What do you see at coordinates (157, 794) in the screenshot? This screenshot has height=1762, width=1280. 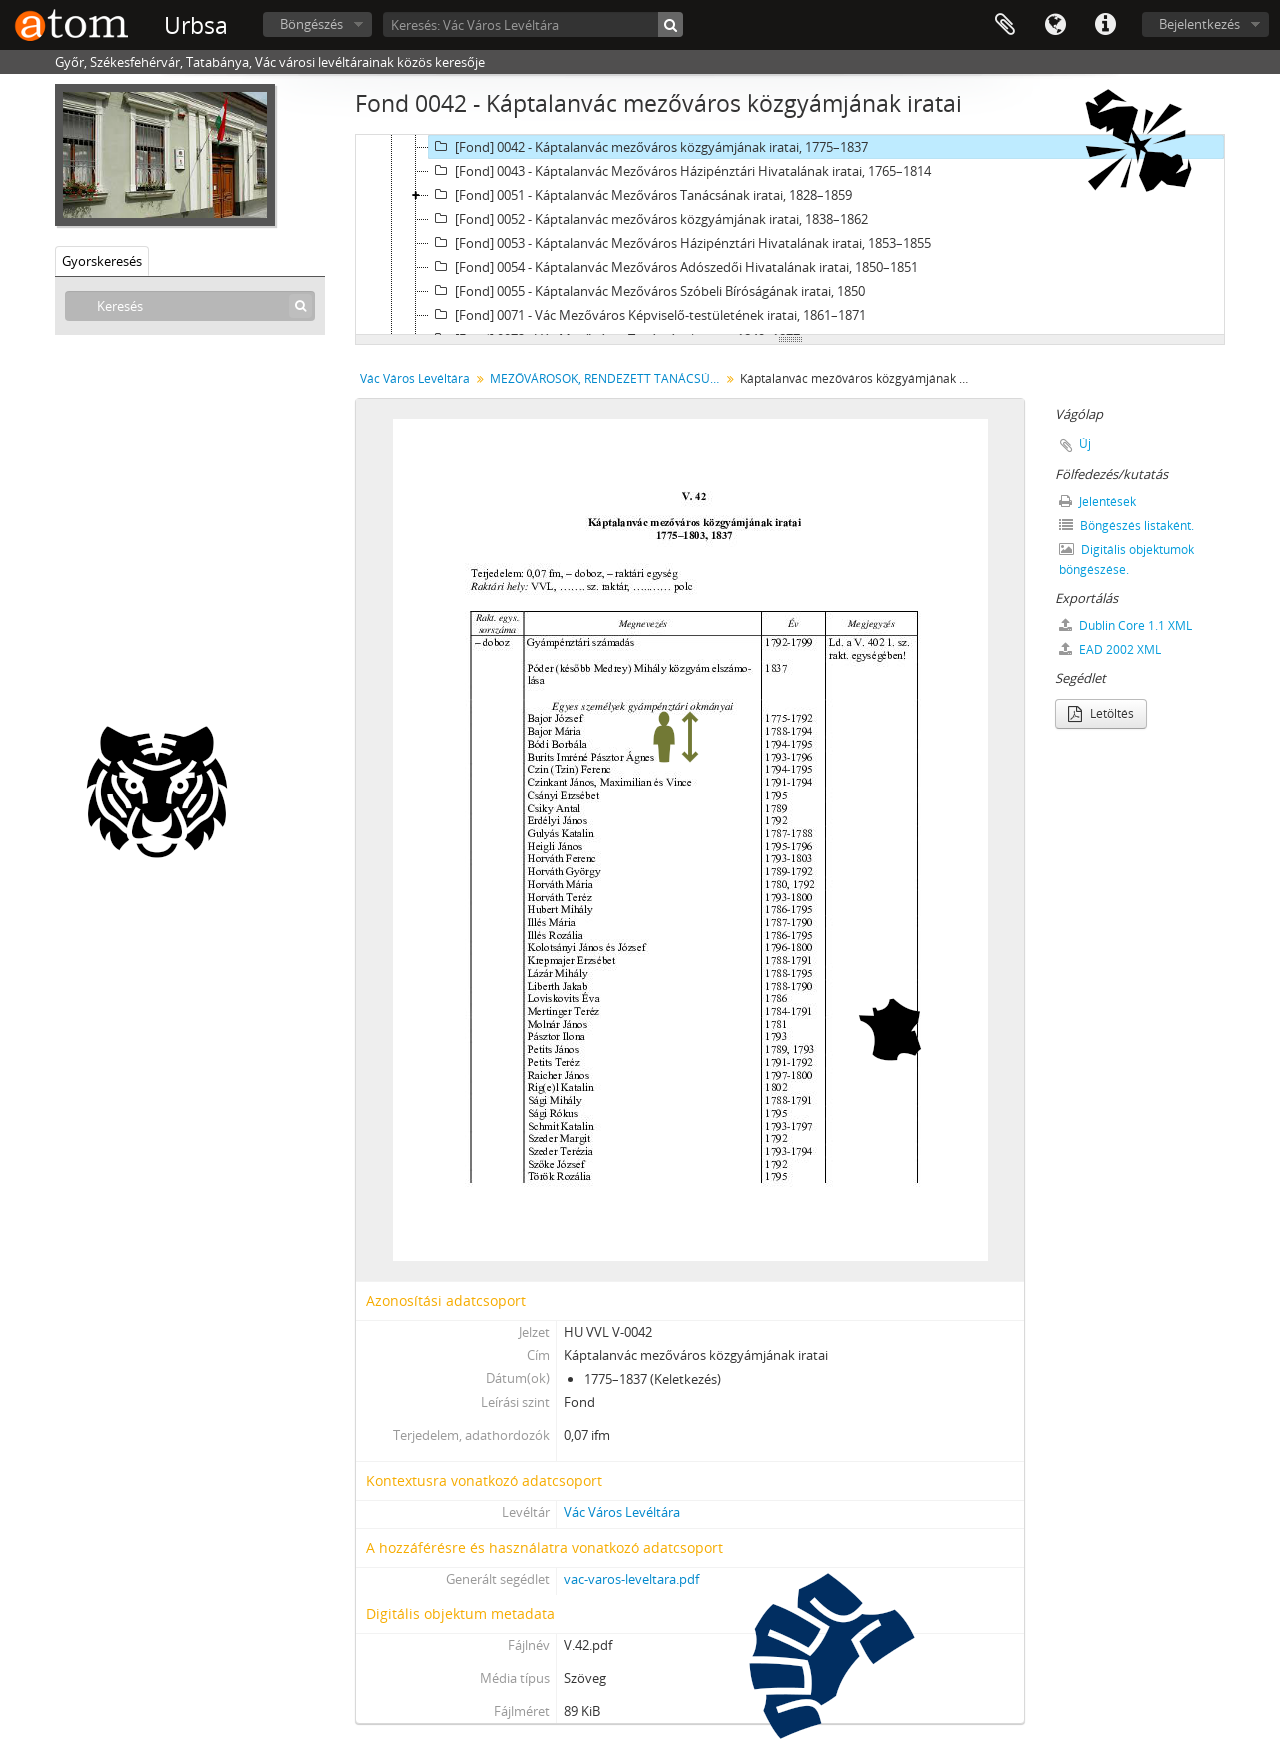 I see `select tiger character or avatar` at bounding box center [157, 794].